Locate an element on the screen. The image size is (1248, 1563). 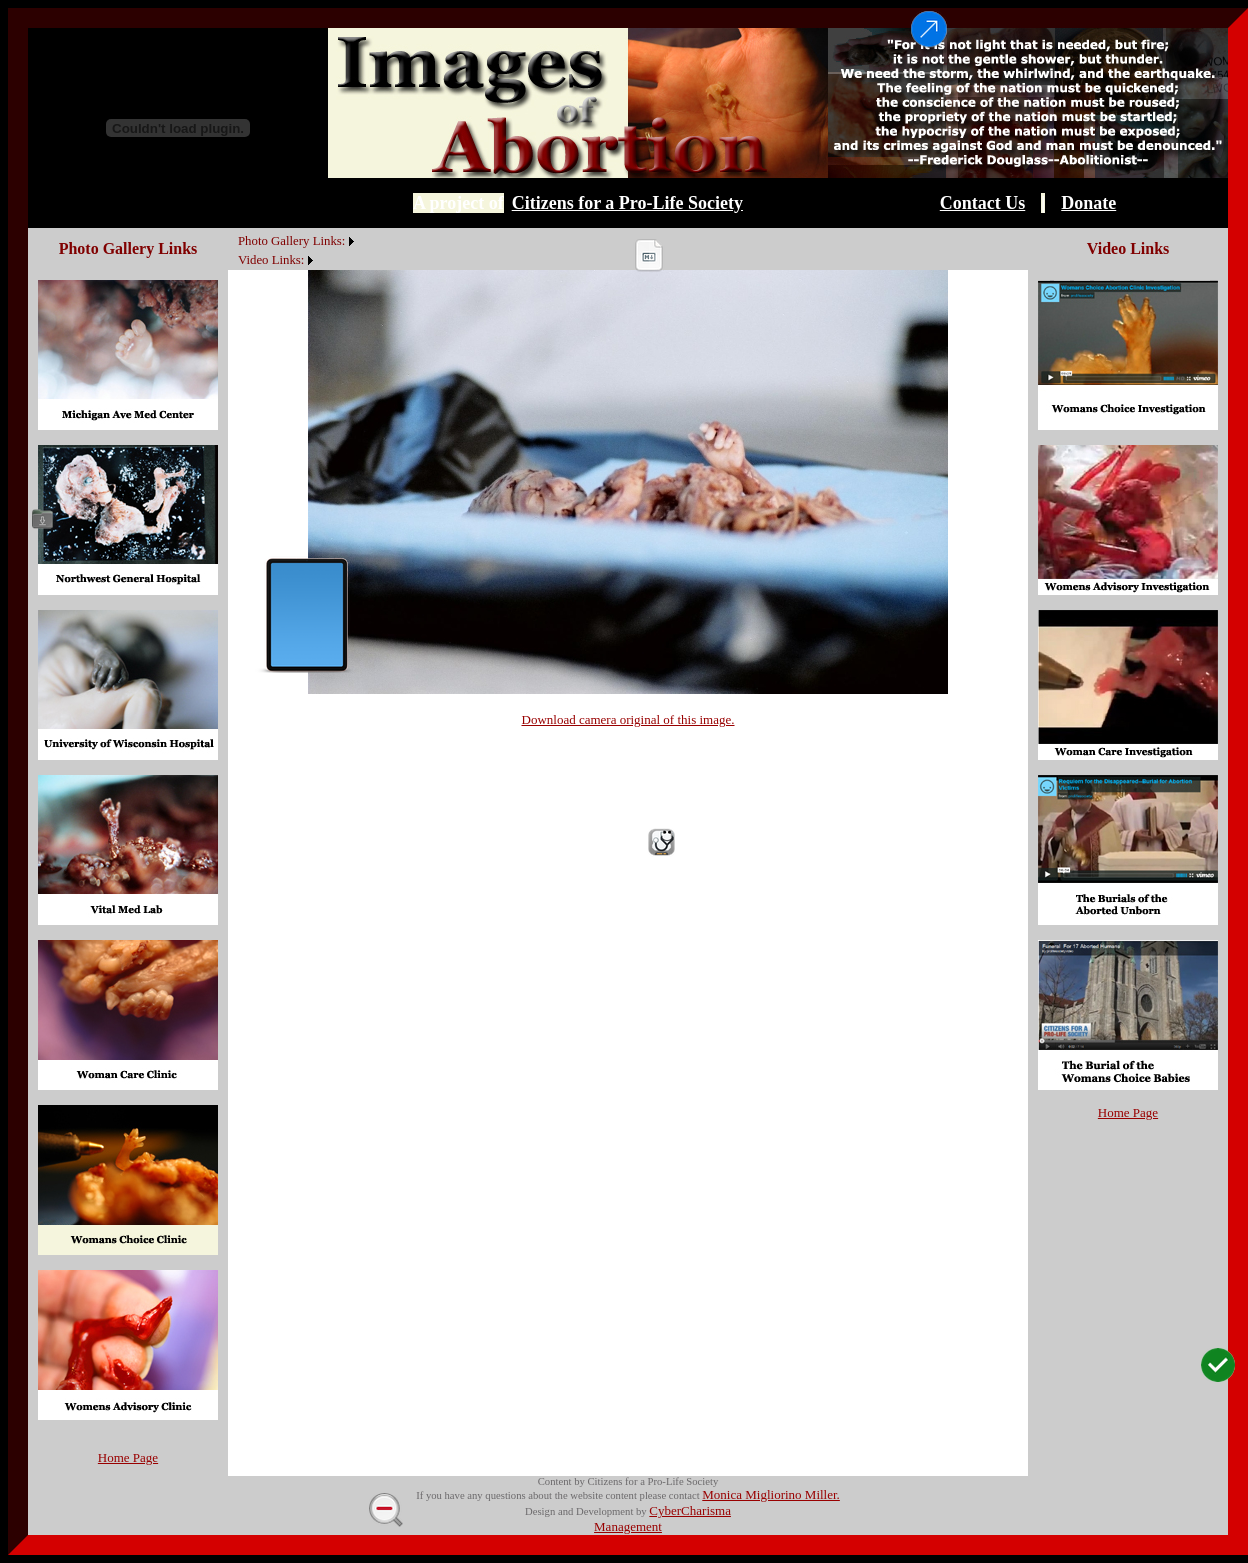
zoom out of the current view is located at coordinates (386, 1510).